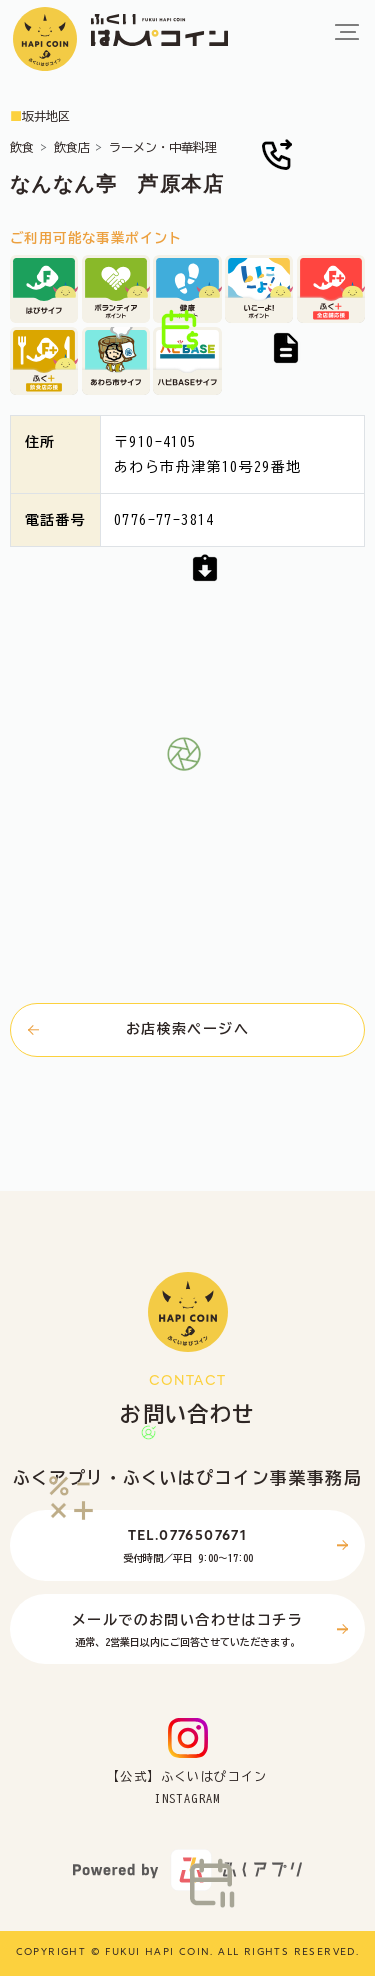  Describe the element at coordinates (277, 155) in the screenshot. I see `make an outgoing call` at that location.